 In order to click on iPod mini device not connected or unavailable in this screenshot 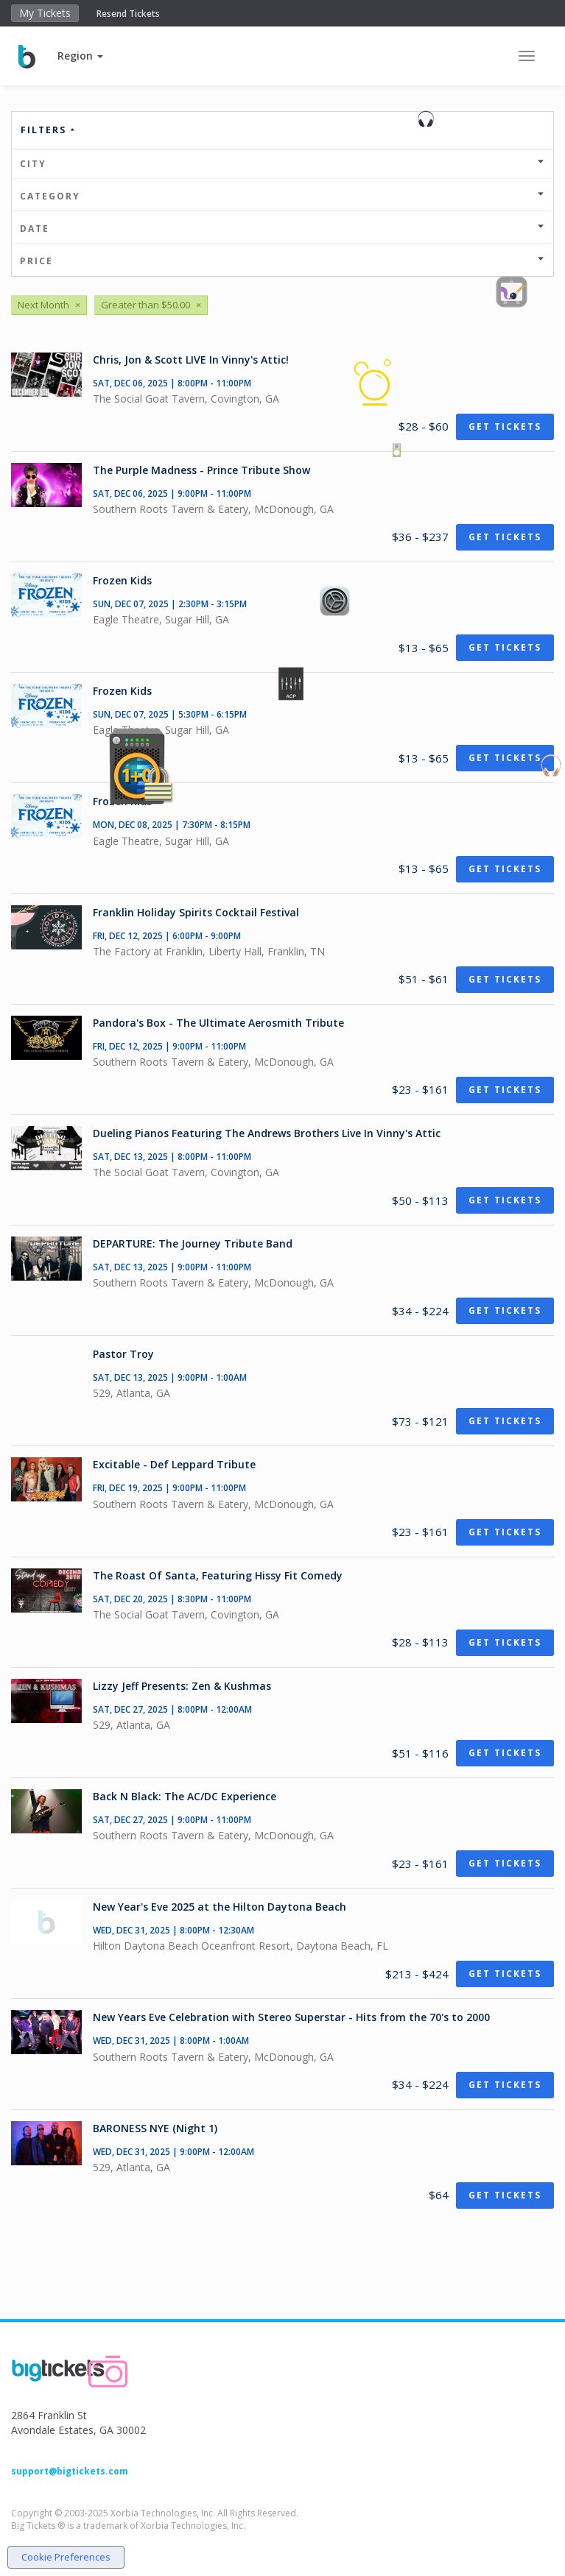, I will do `click(396, 450)`.